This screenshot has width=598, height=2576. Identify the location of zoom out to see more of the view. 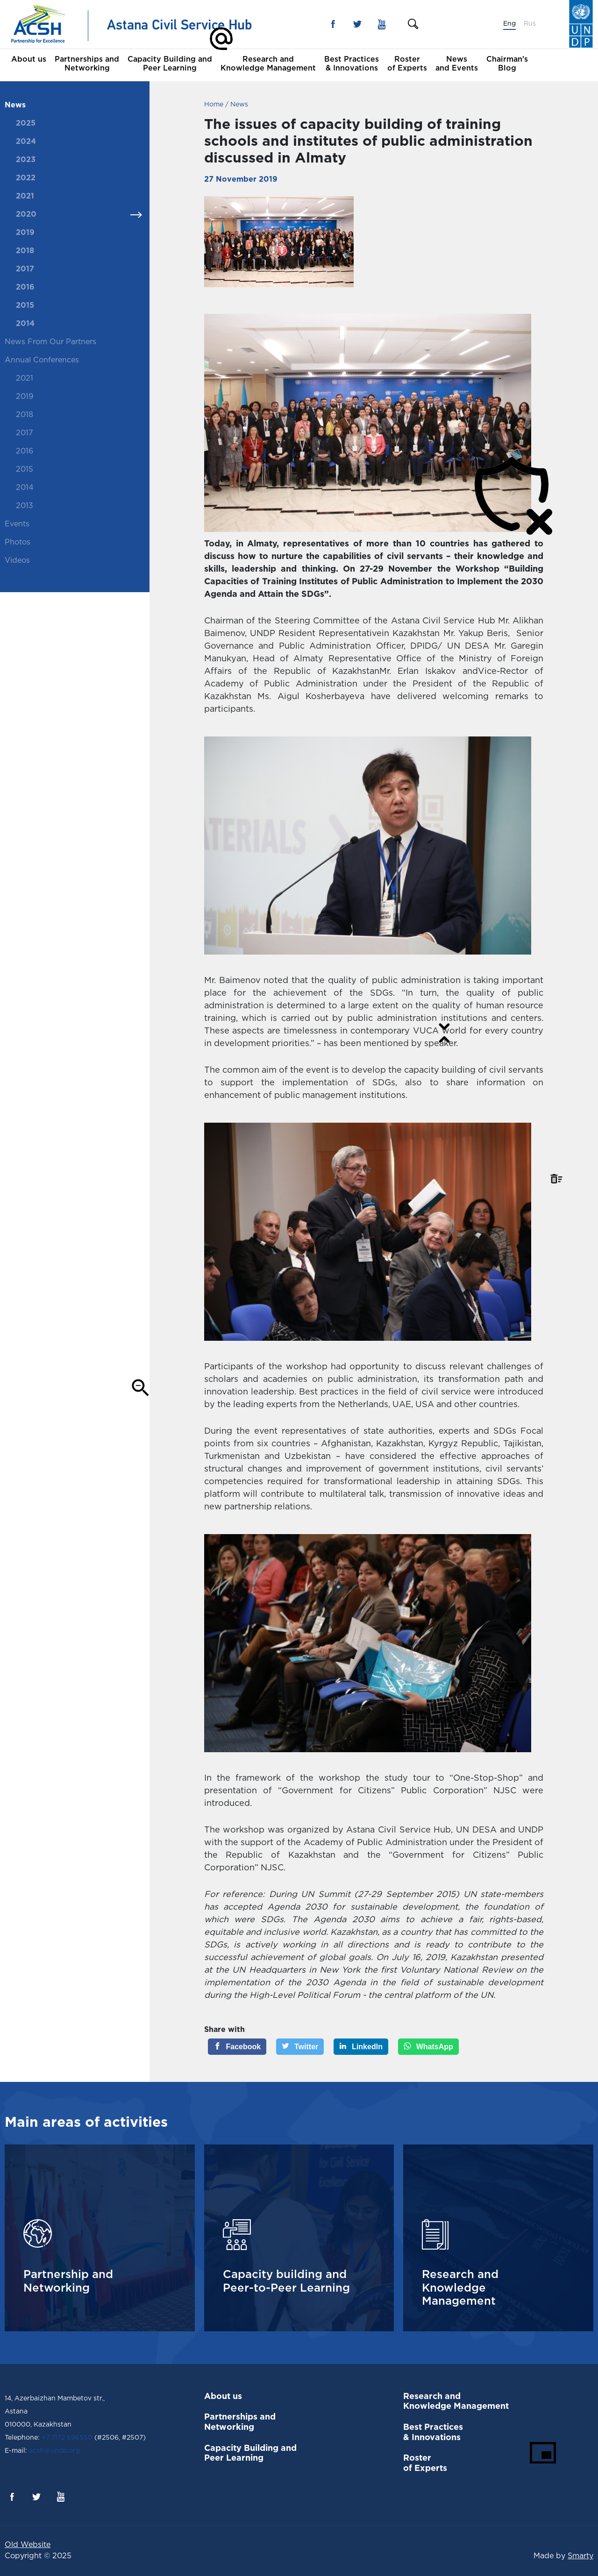
(141, 1388).